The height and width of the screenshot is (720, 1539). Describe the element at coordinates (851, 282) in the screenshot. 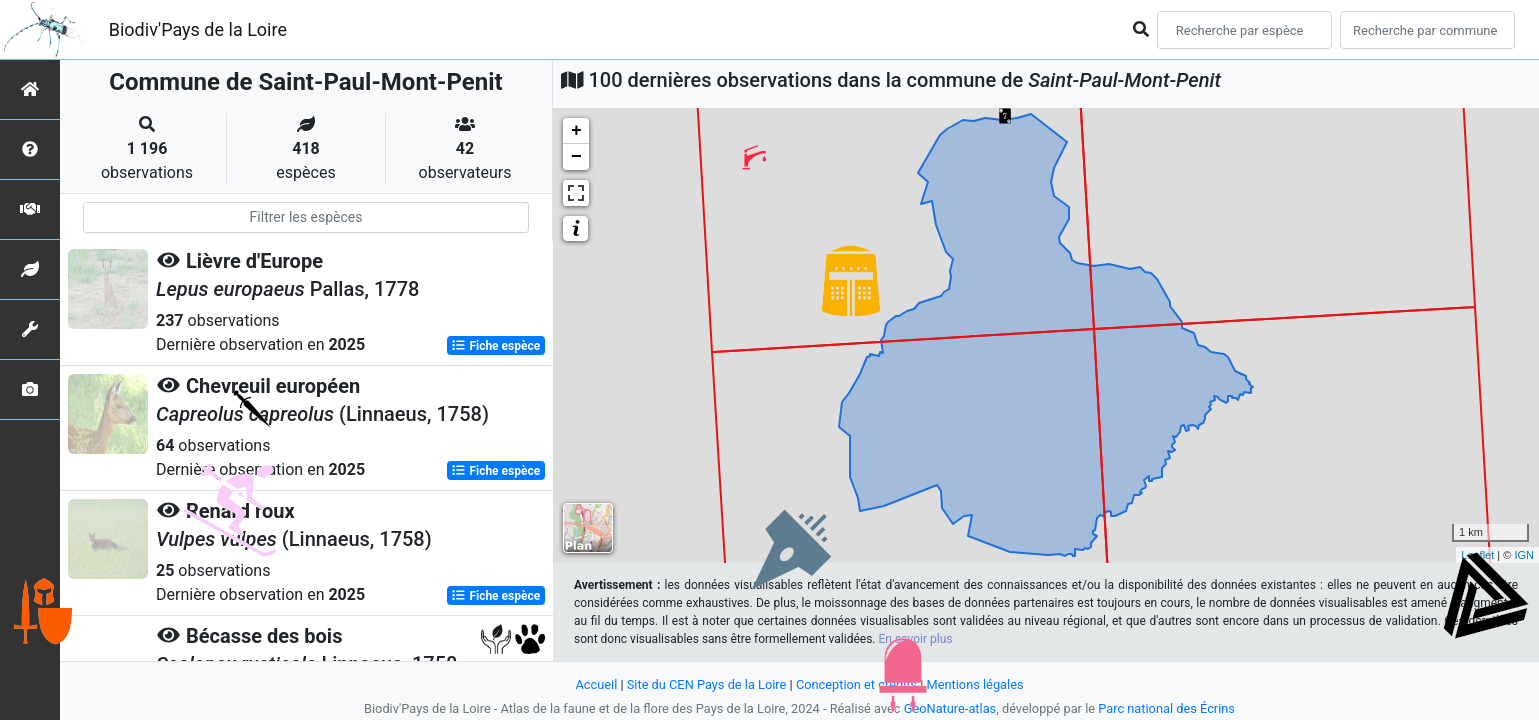

I see `select knight or heavy armor class` at that location.